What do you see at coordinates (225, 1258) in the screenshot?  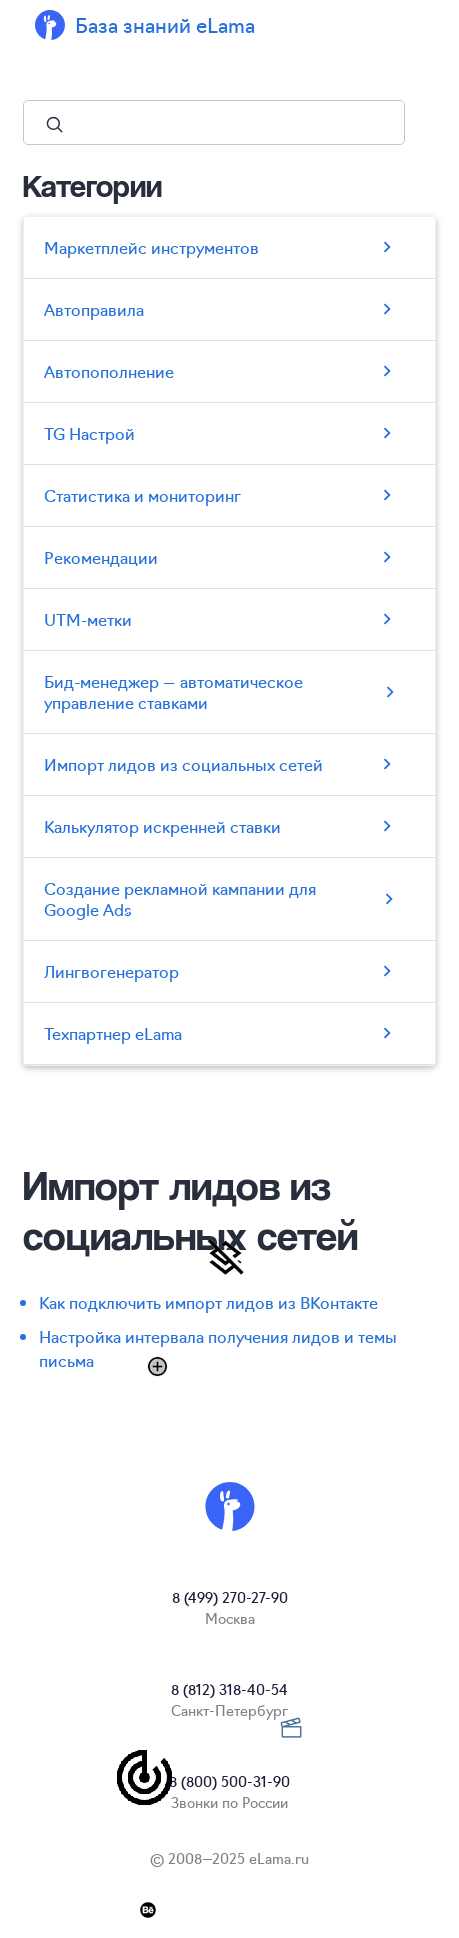 I see `clear all map layers` at bounding box center [225, 1258].